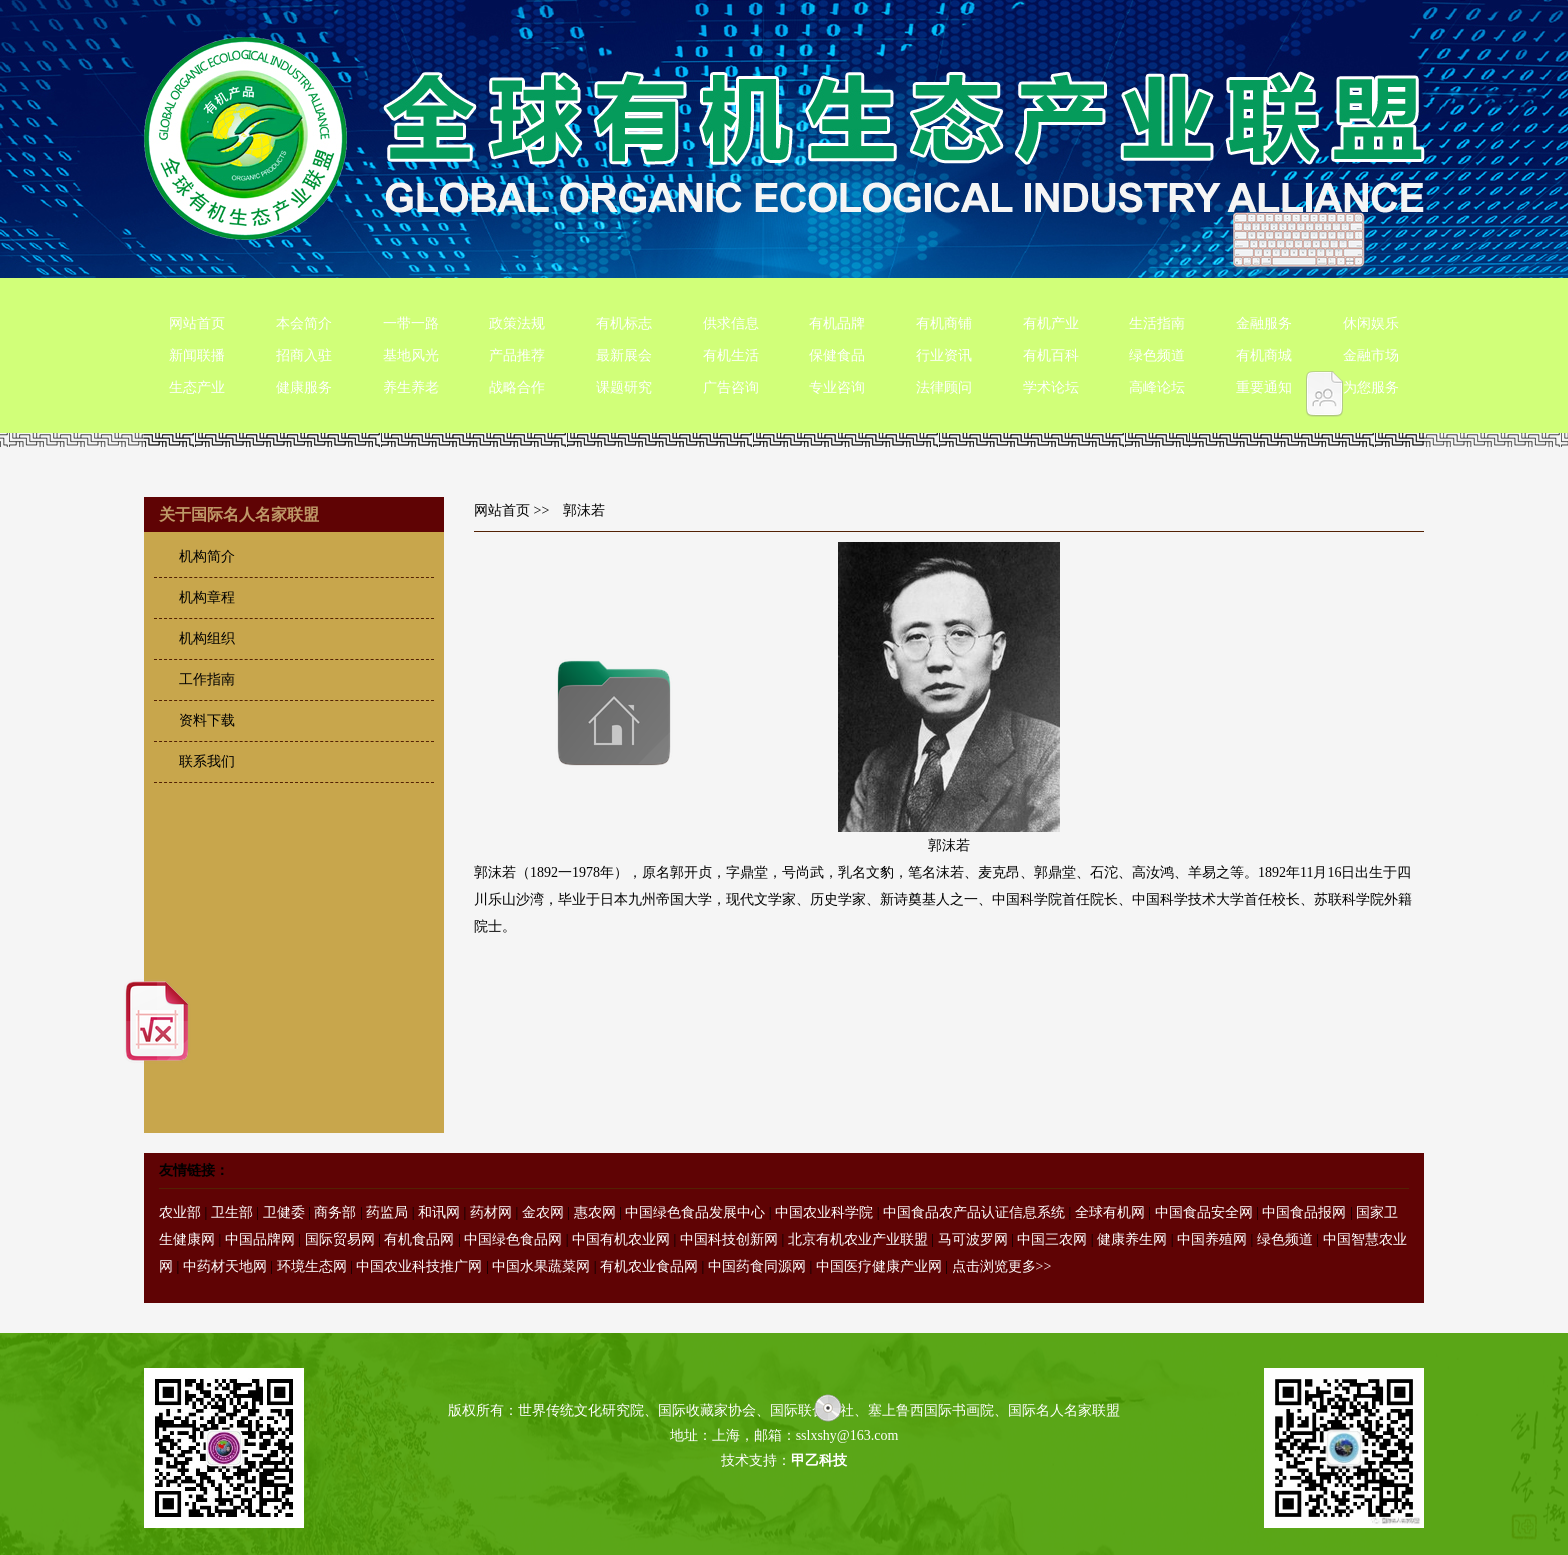 The image size is (1568, 1555). I want to click on credits or attribution file, so click(1324, 393).